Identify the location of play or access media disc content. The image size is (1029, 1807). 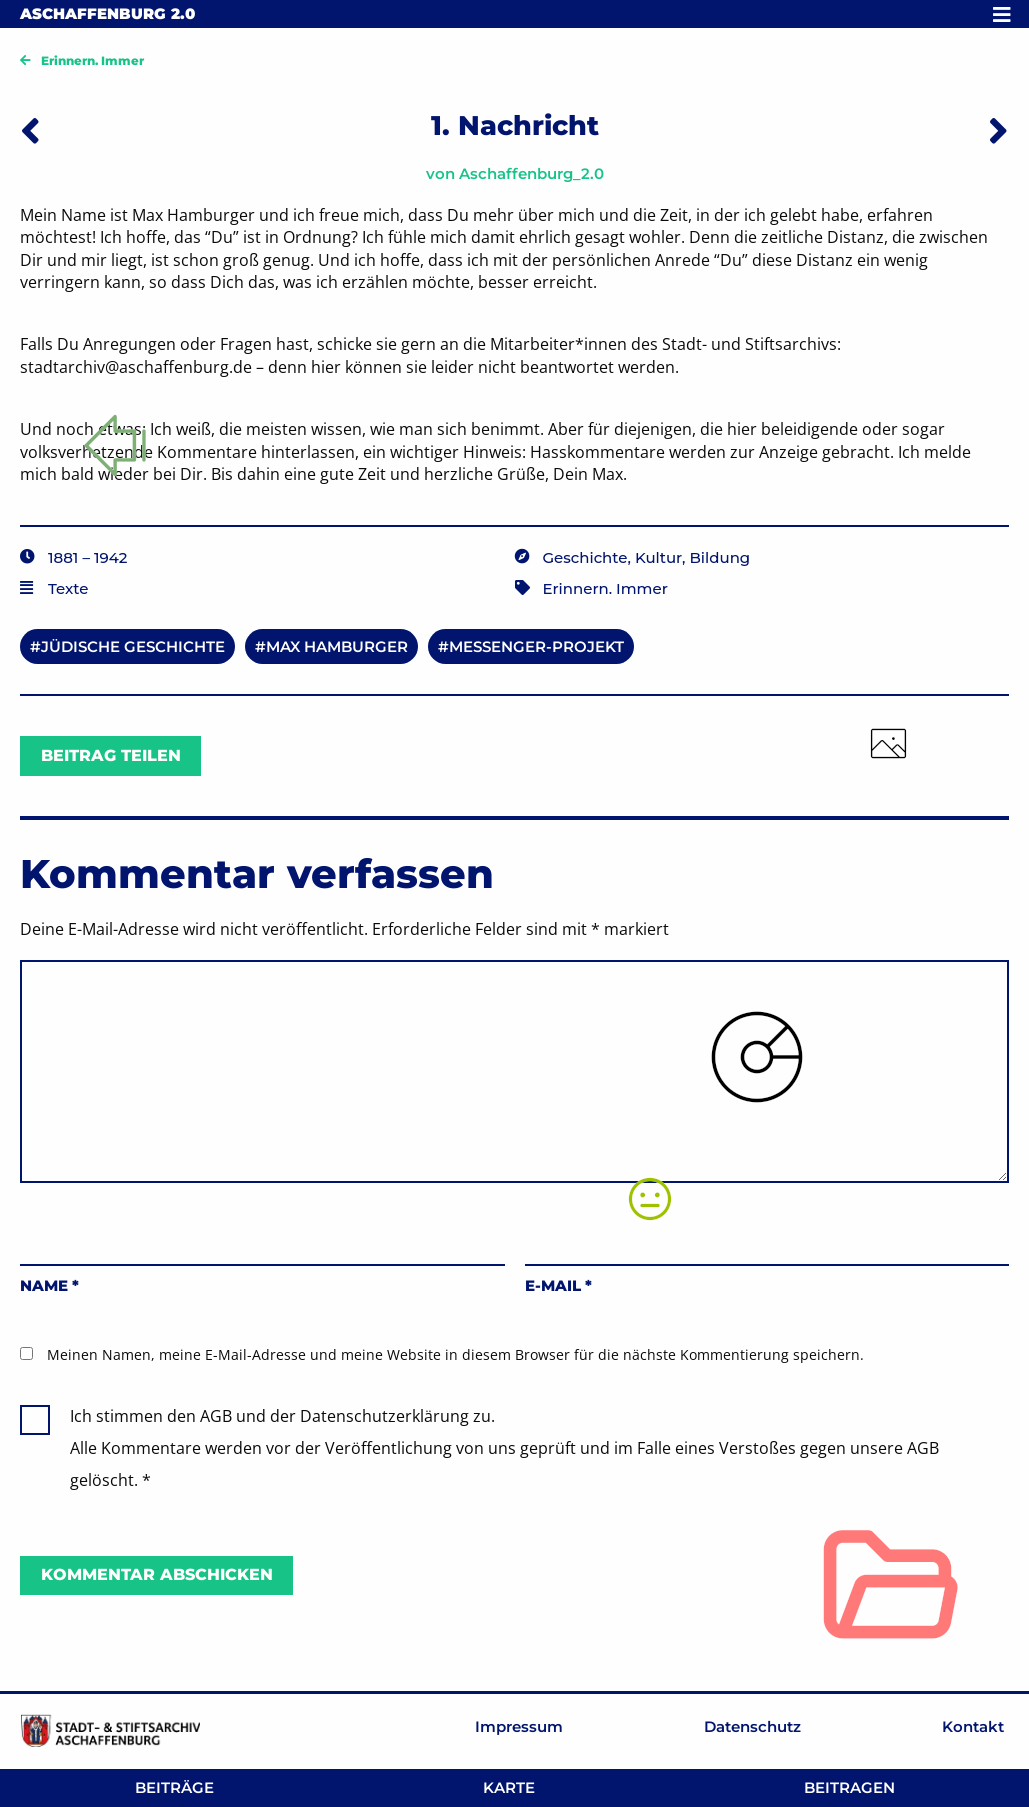
(757, 1057).